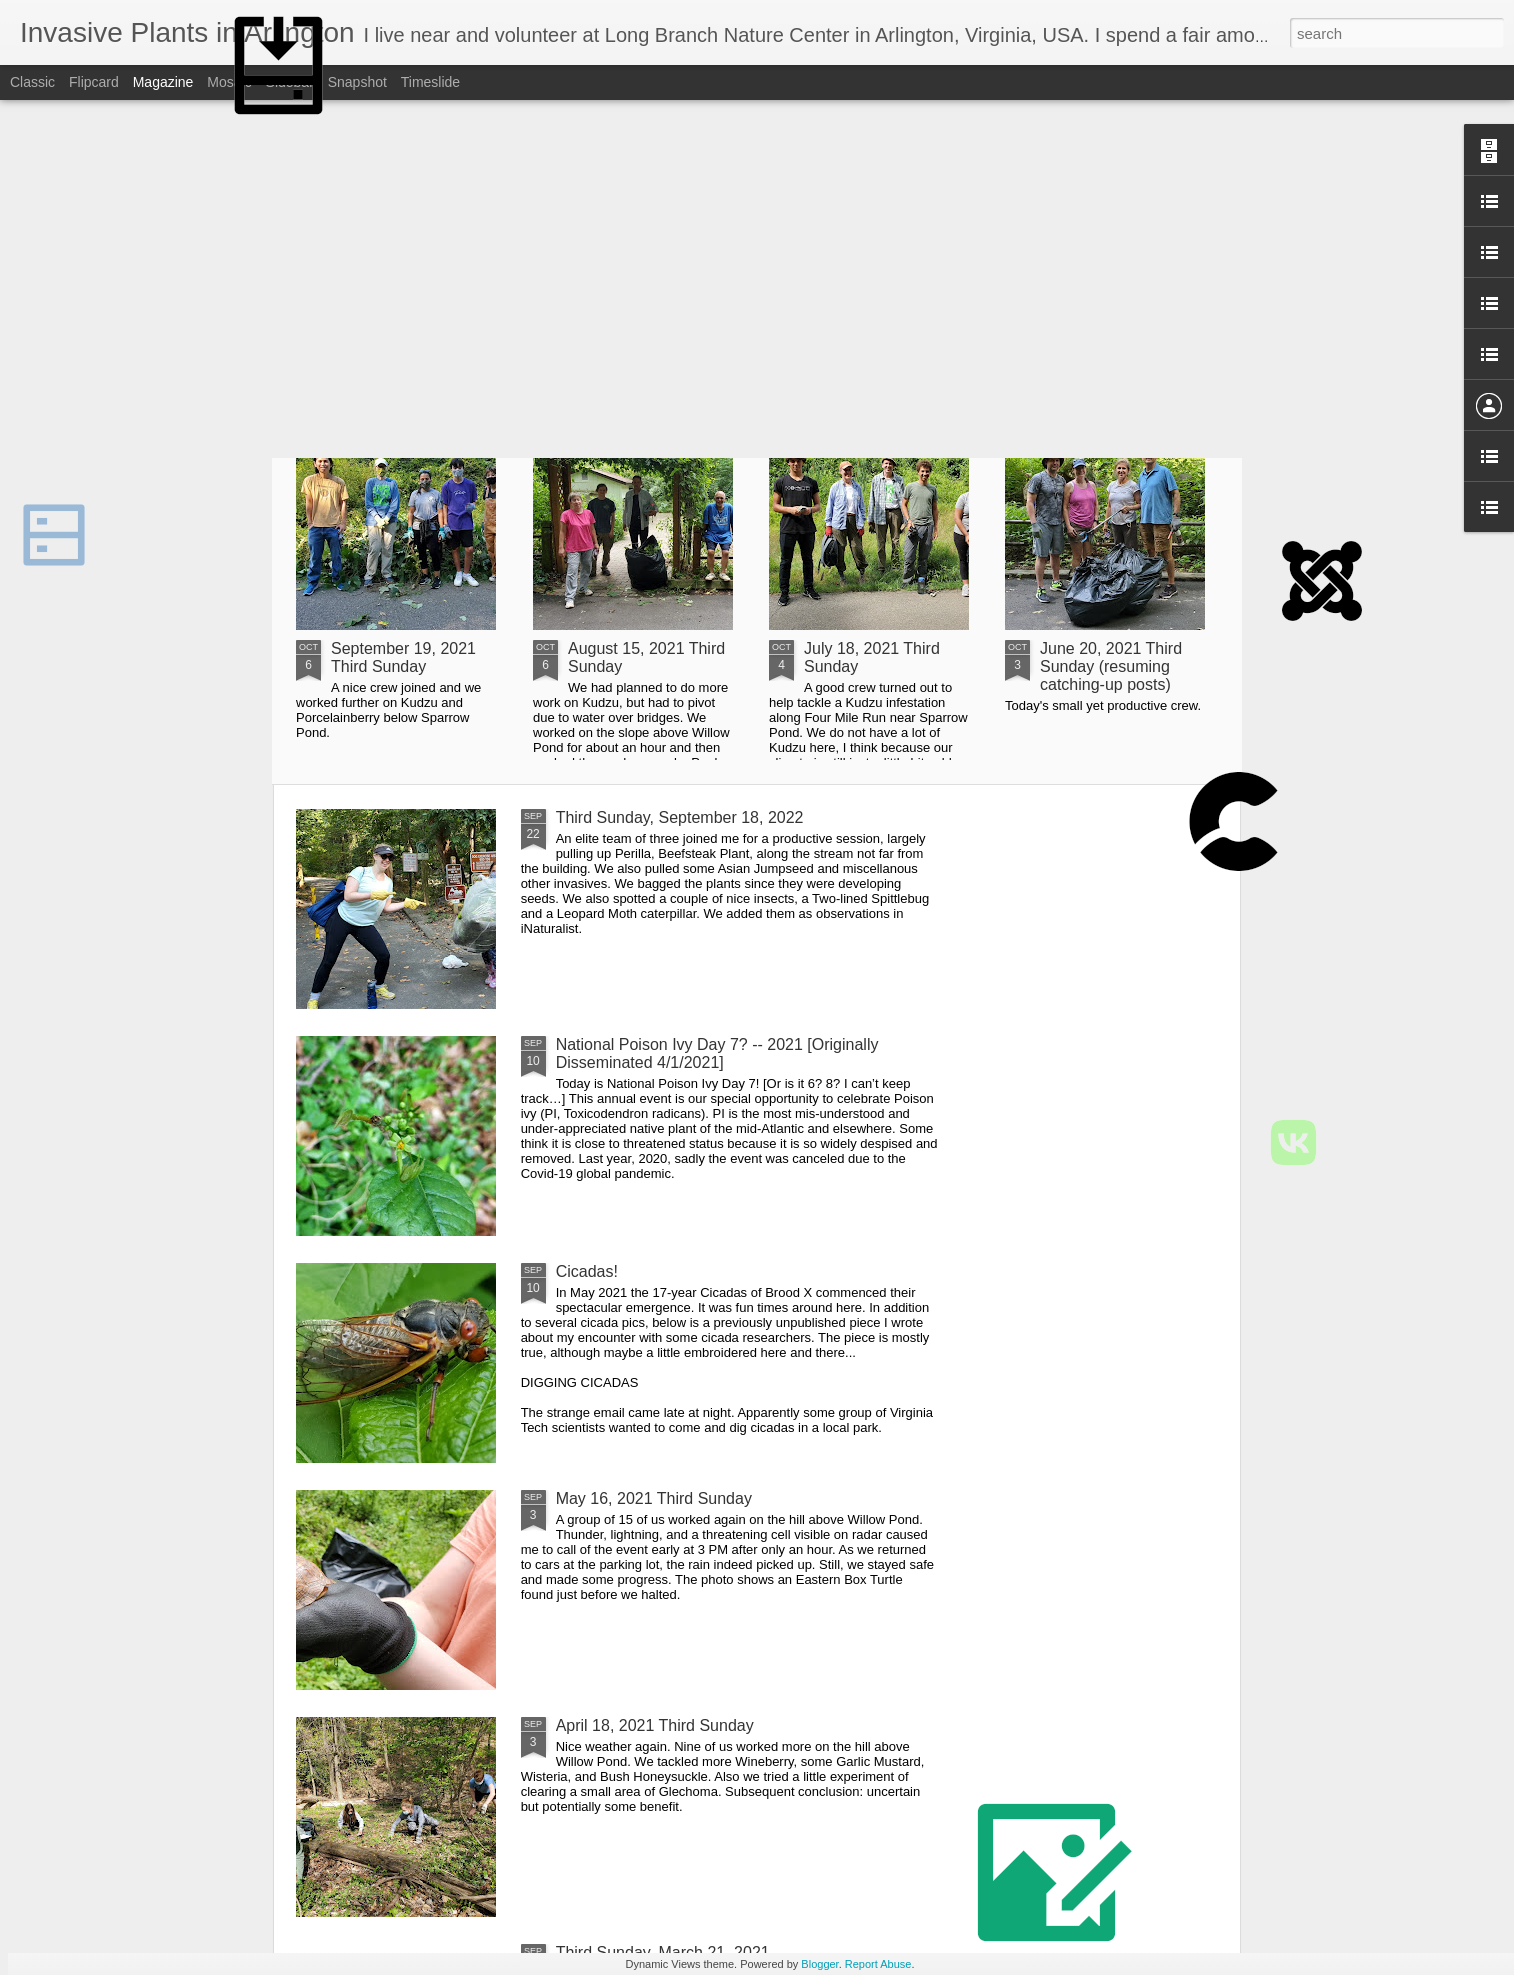  Describe the element at coordinates (278, 65) in the screenshot. I see `install an app or software` at that location.